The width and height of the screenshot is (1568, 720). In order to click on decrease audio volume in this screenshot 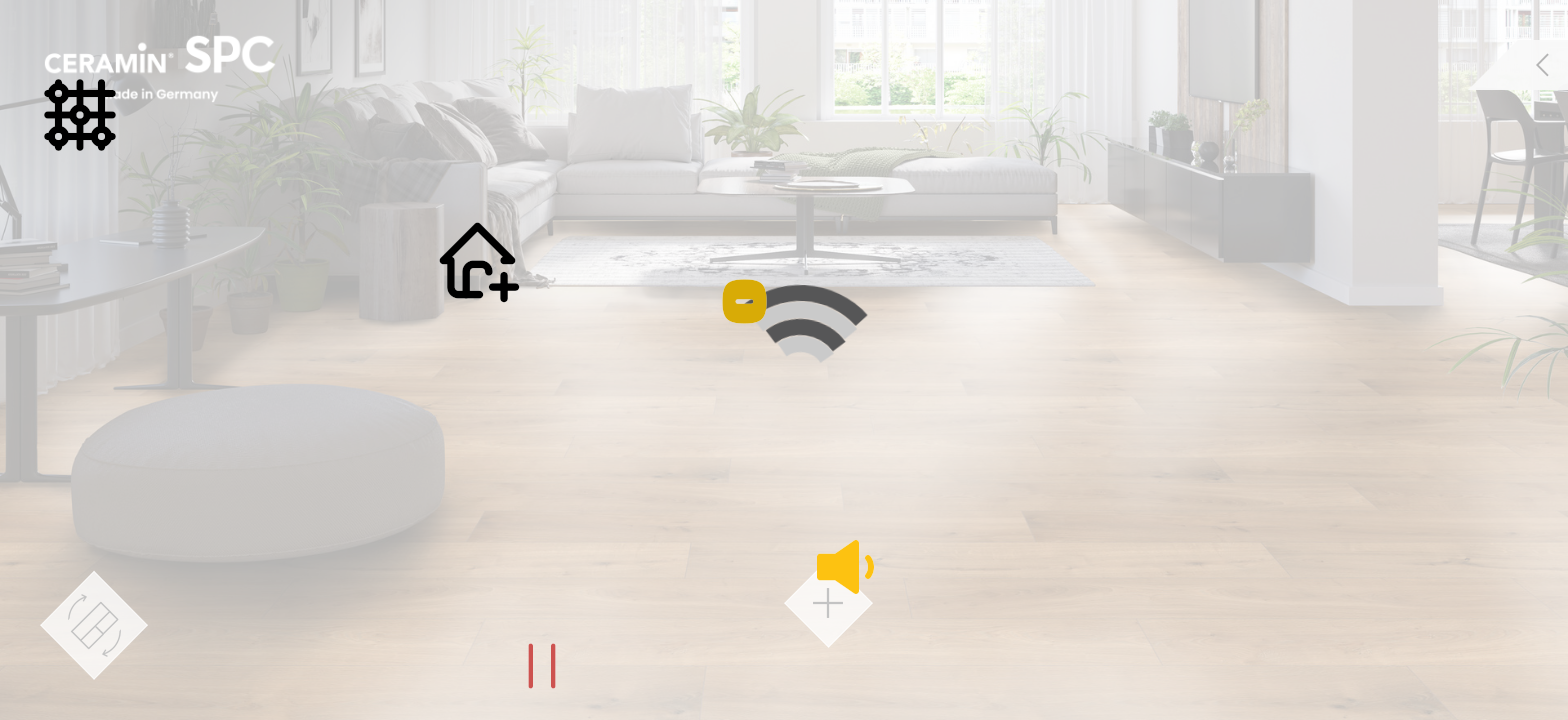, I will do `click(844, 567)`.